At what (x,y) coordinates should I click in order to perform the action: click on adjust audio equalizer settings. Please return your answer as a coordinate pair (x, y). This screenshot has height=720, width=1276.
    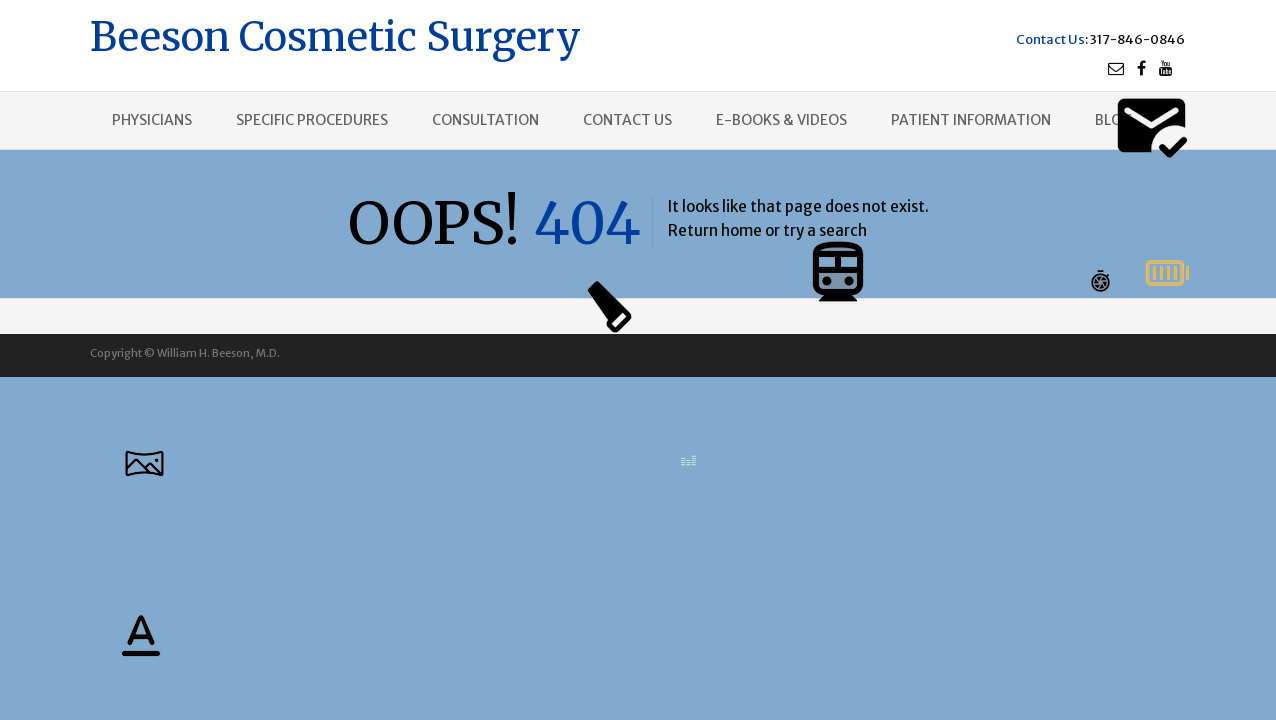
    Looking at the image, I should click on (688, 460).